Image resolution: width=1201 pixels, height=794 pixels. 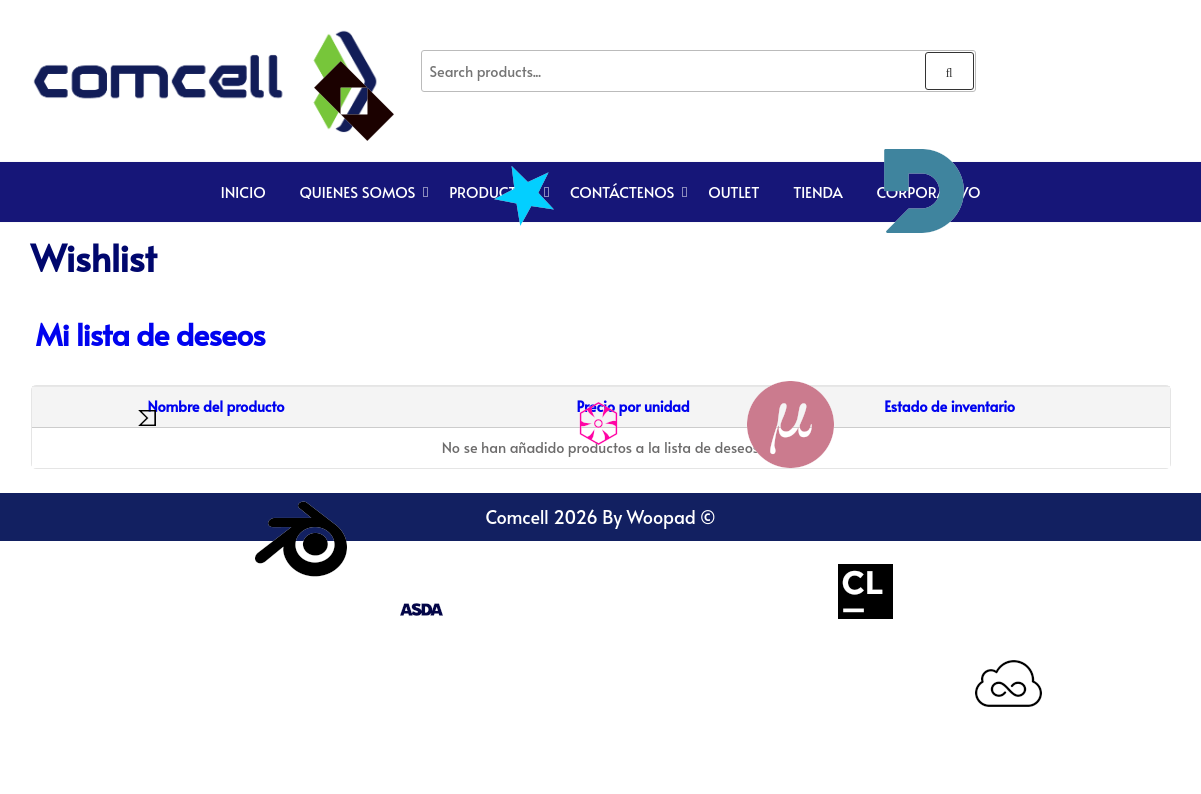 What do you see at coordinates (598, 423) in the screenshot?
I see `semantic-release automation tool logo` at bounding box center [598, 423].